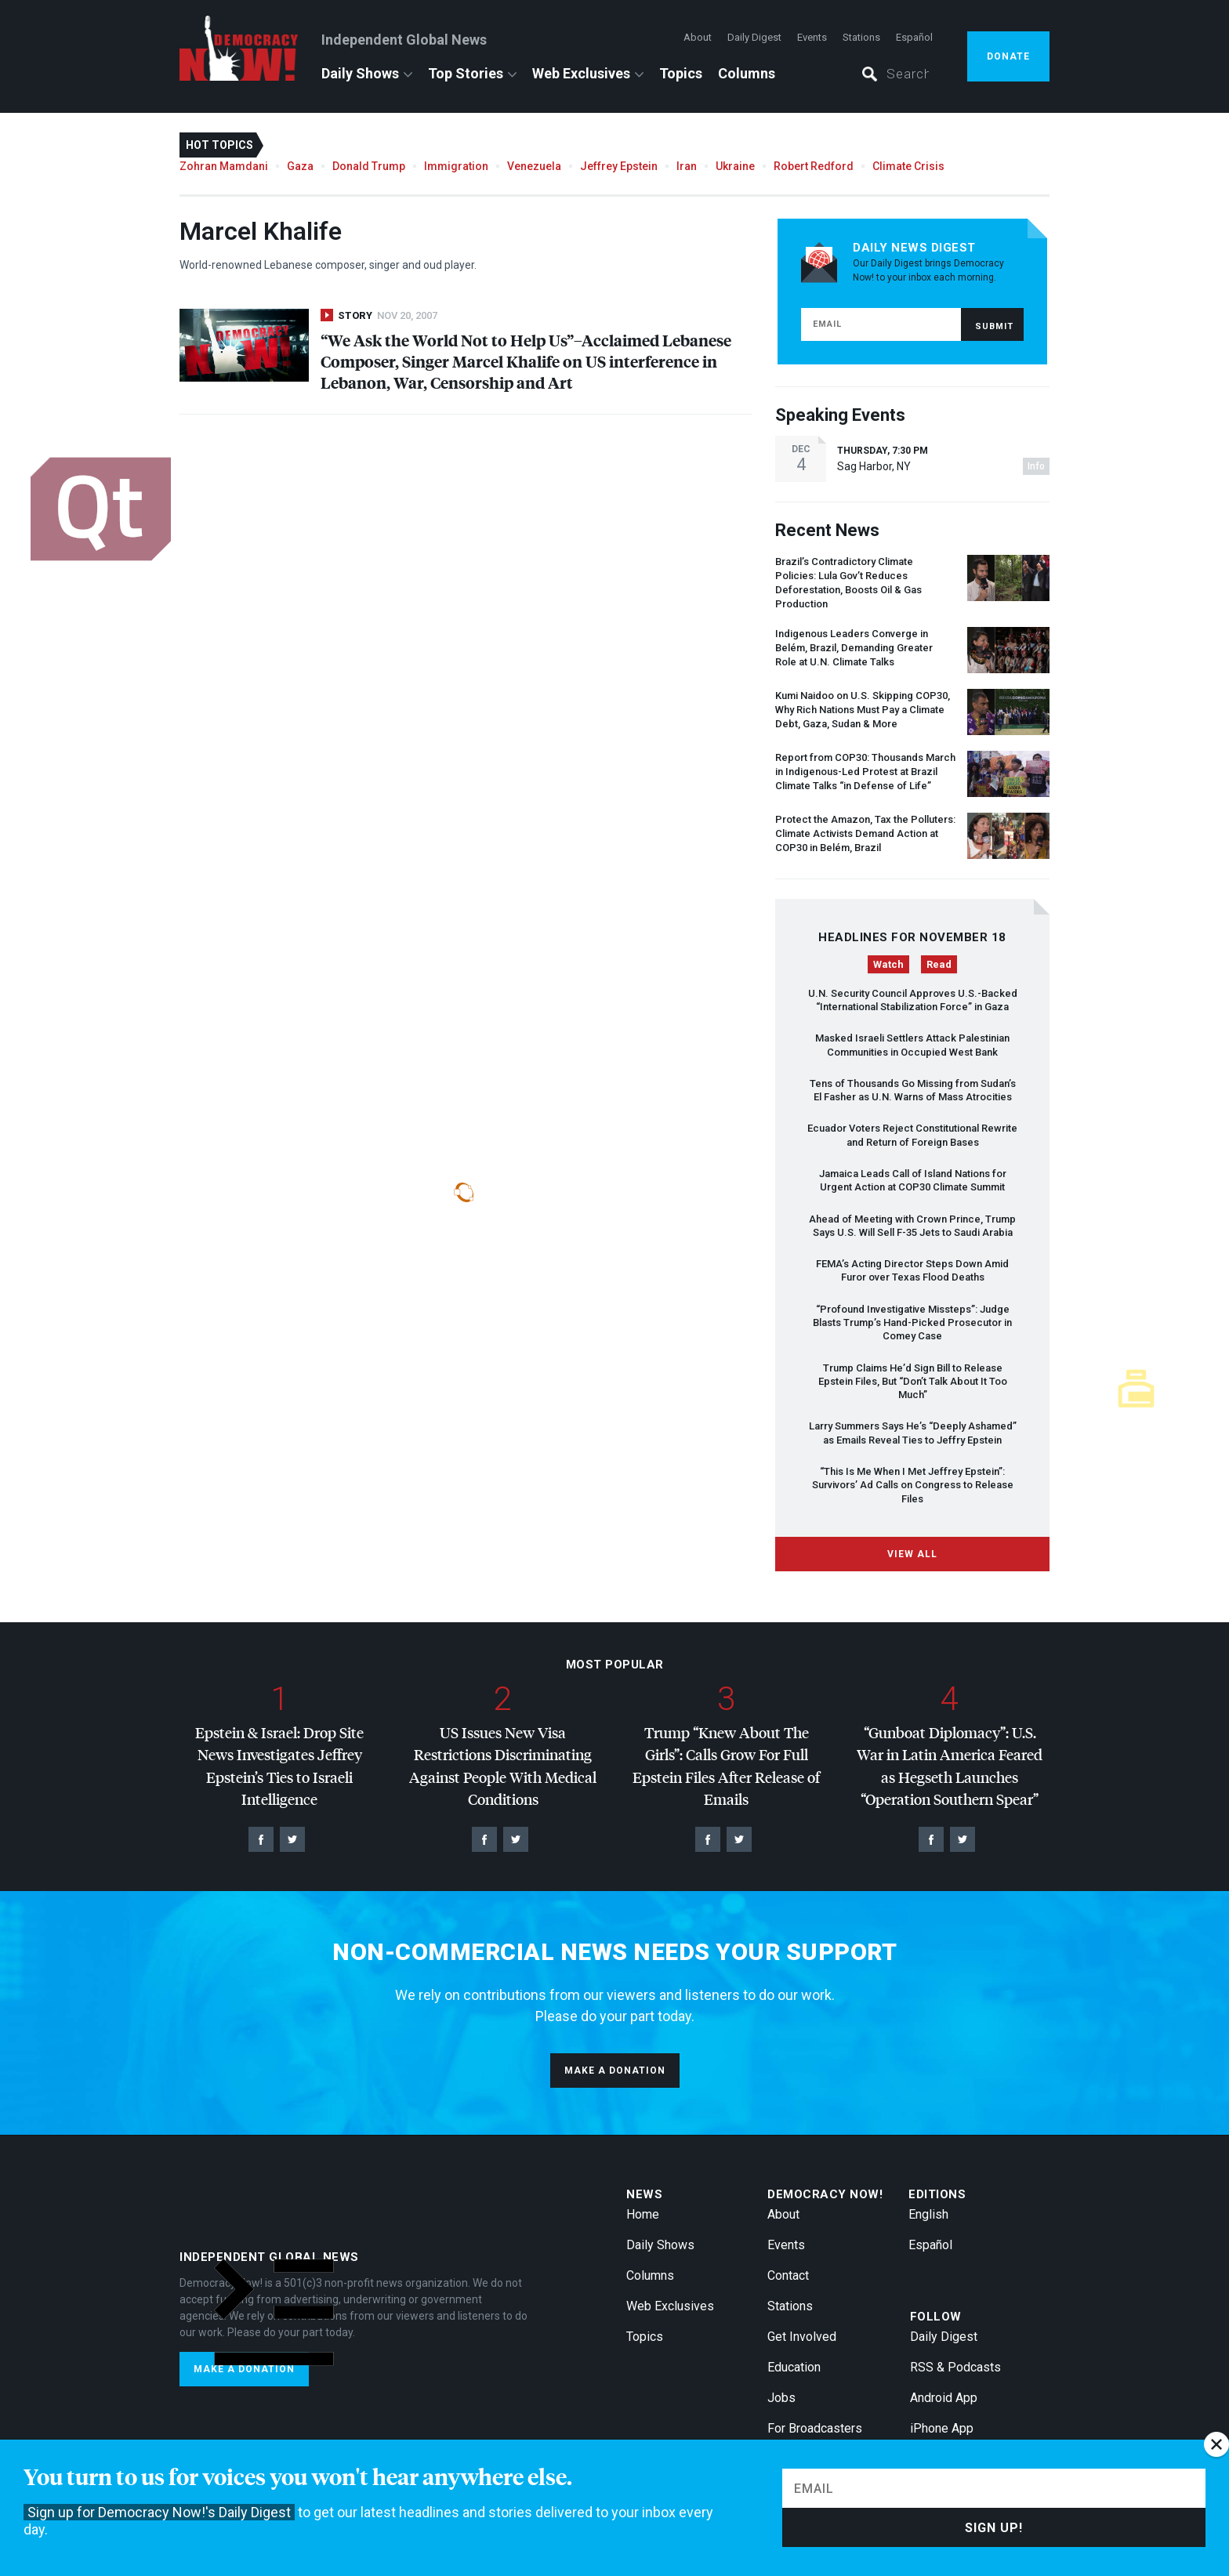 The image size is (1229, 2576). Describe the element at coordinates (463, 1192) in the screenshot. I see `open GNU Octave application` at that location.